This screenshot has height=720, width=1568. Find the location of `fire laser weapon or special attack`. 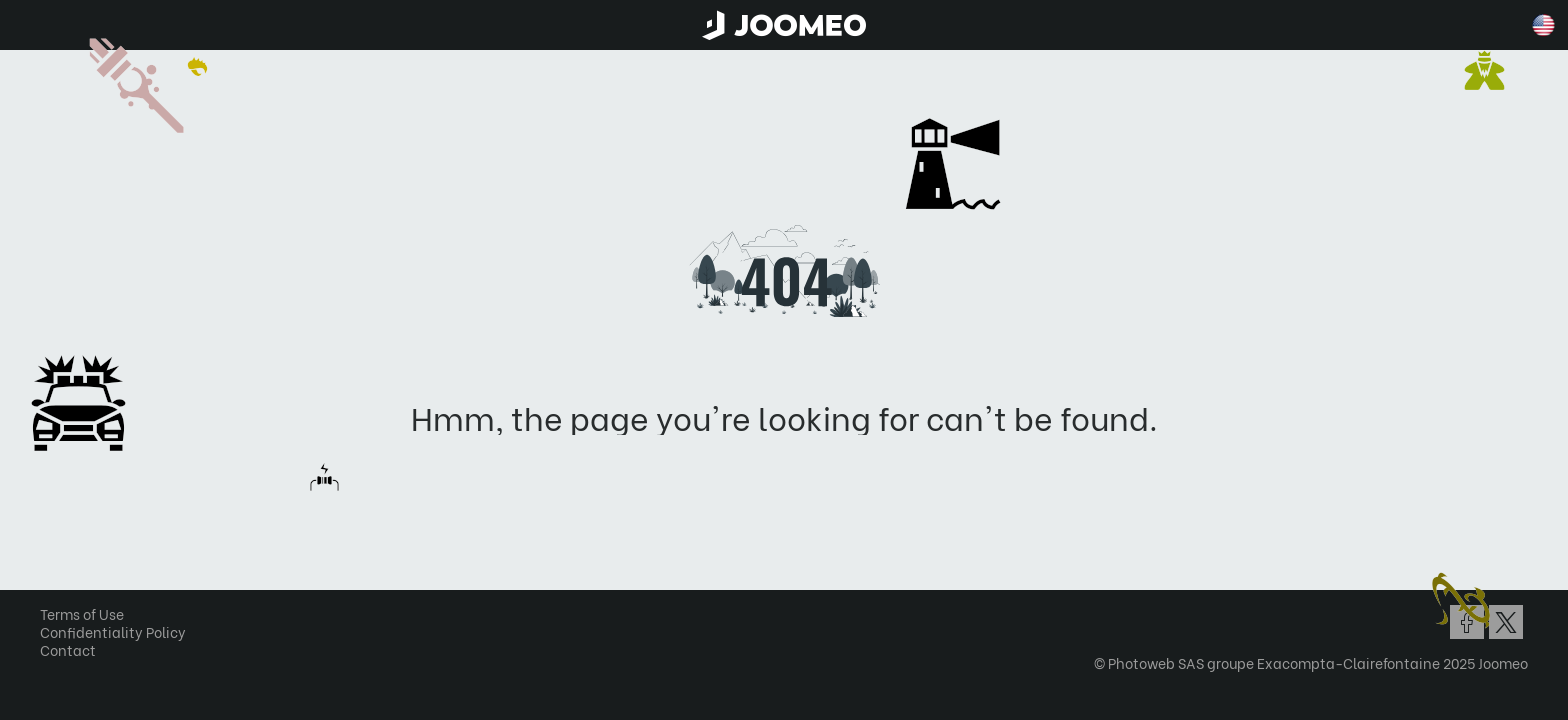

fire laser weapon or special attack is located at coordinates (136, 85).